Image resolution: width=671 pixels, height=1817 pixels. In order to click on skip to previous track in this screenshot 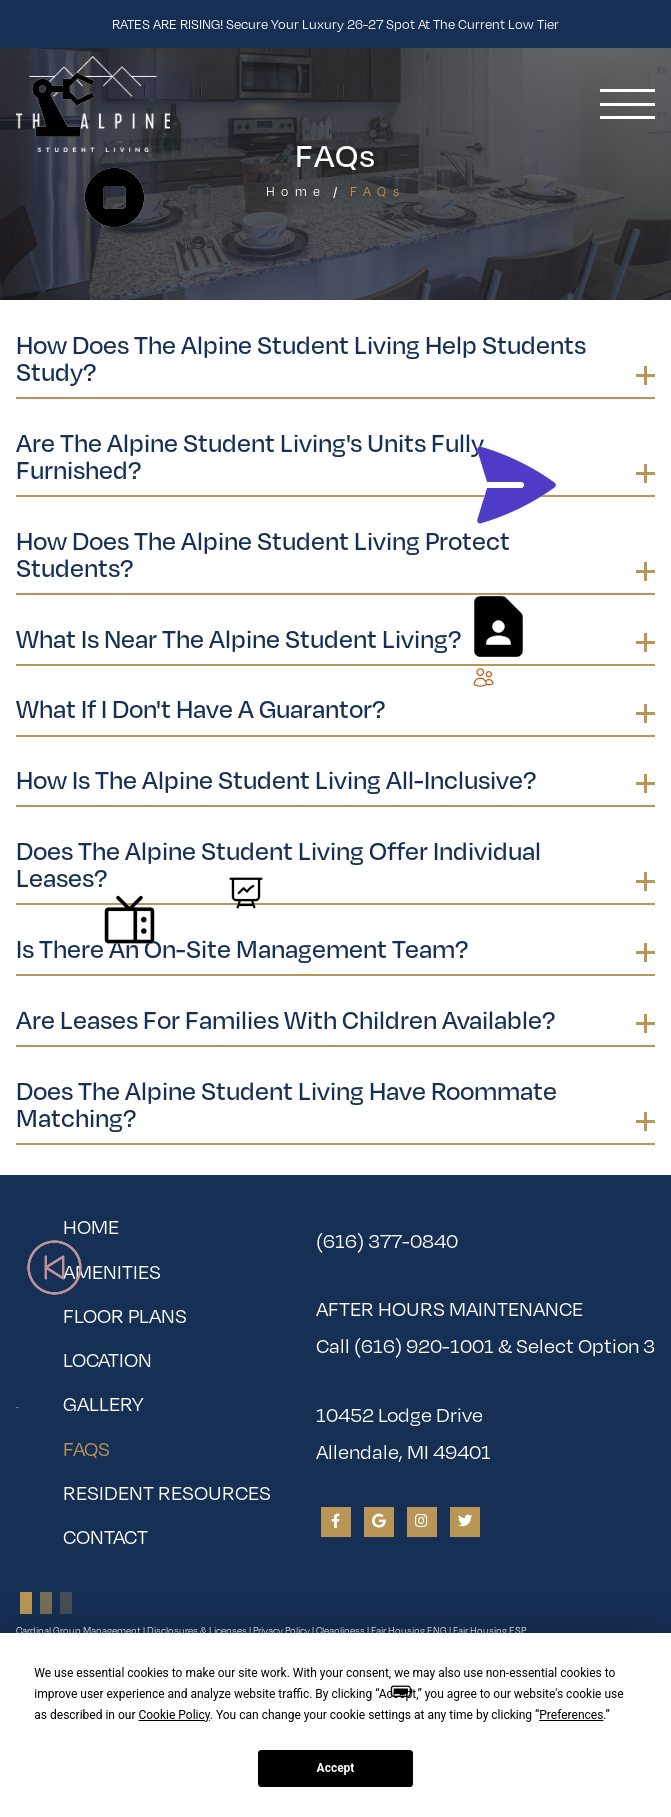, I will do `click(54, 1267)`.